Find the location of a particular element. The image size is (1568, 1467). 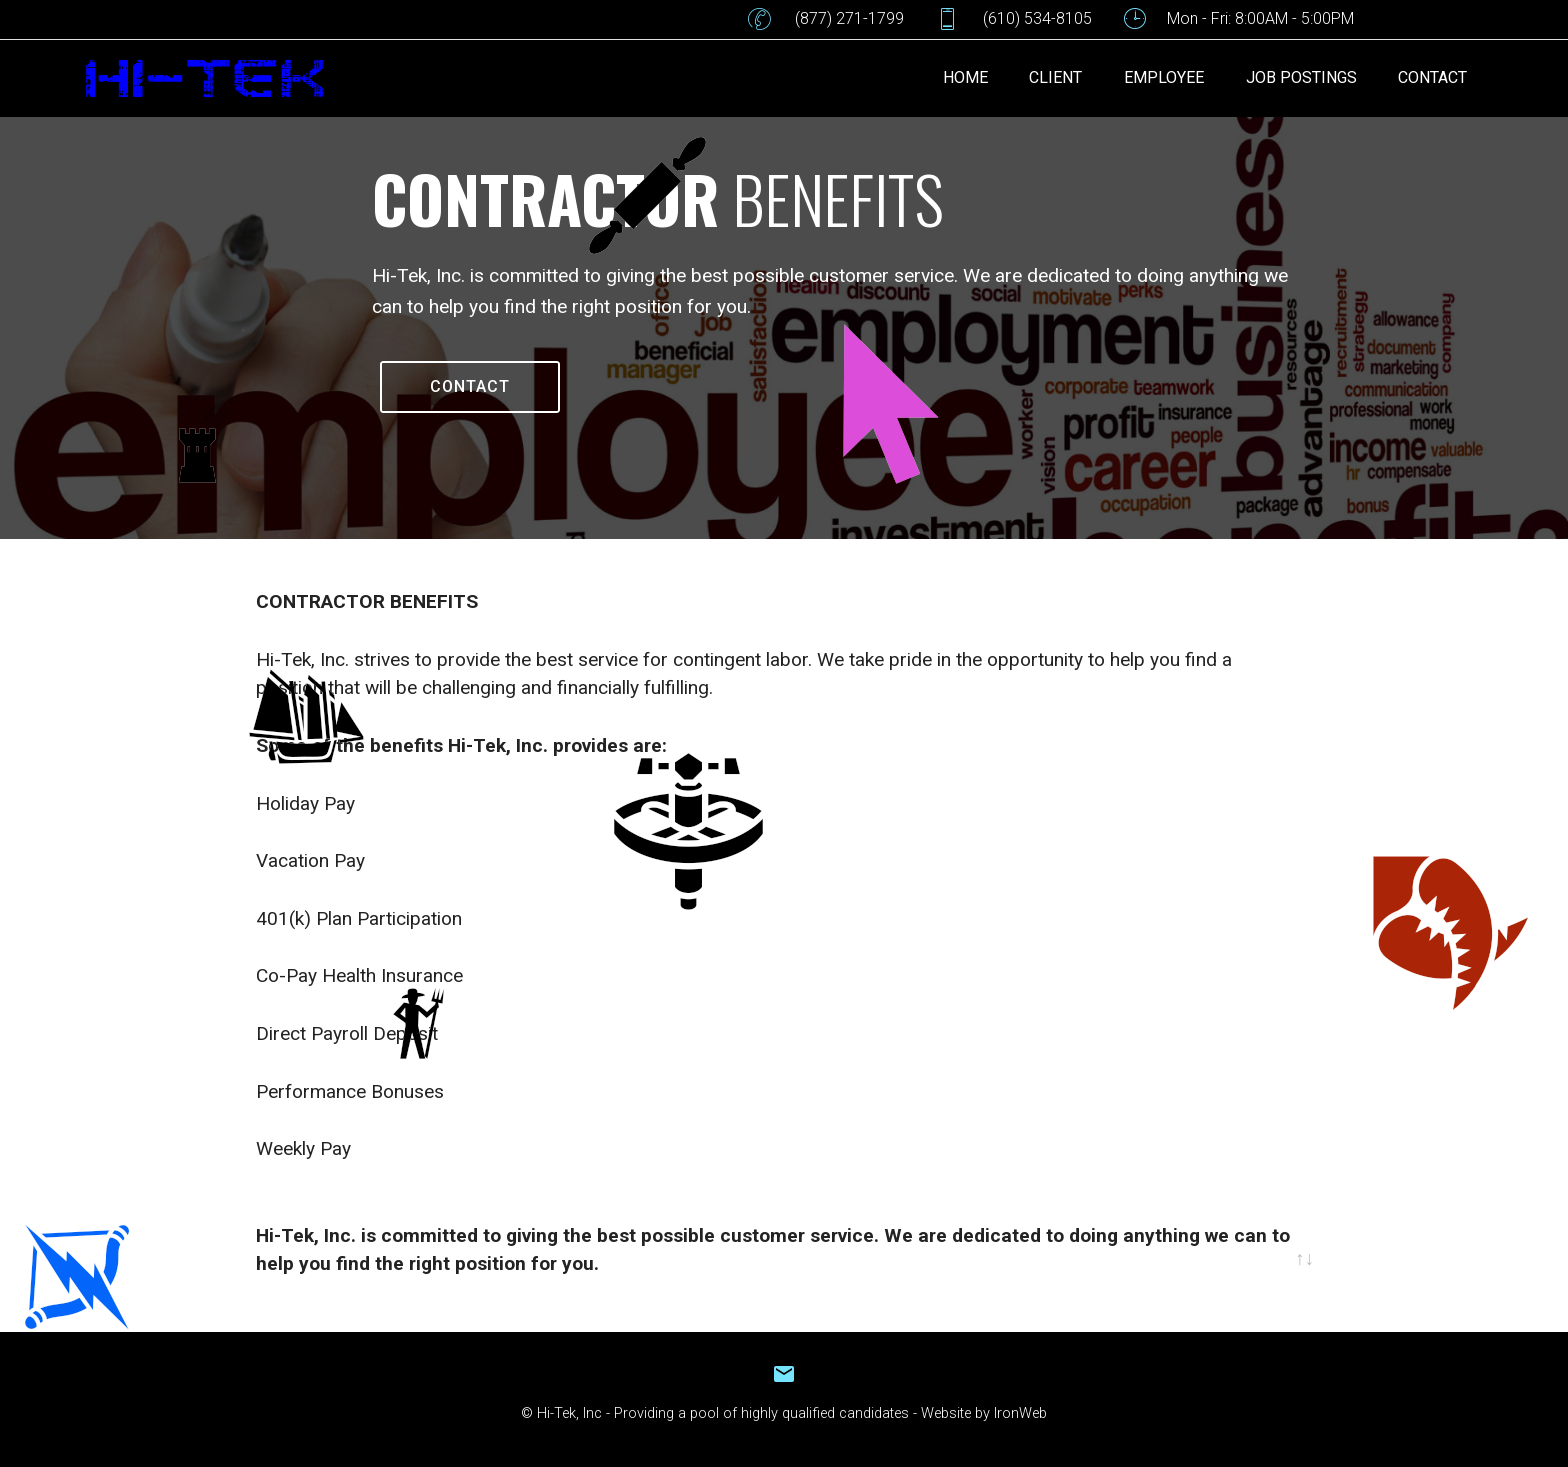

select farmer character class is located at coordinates (416, 1023).